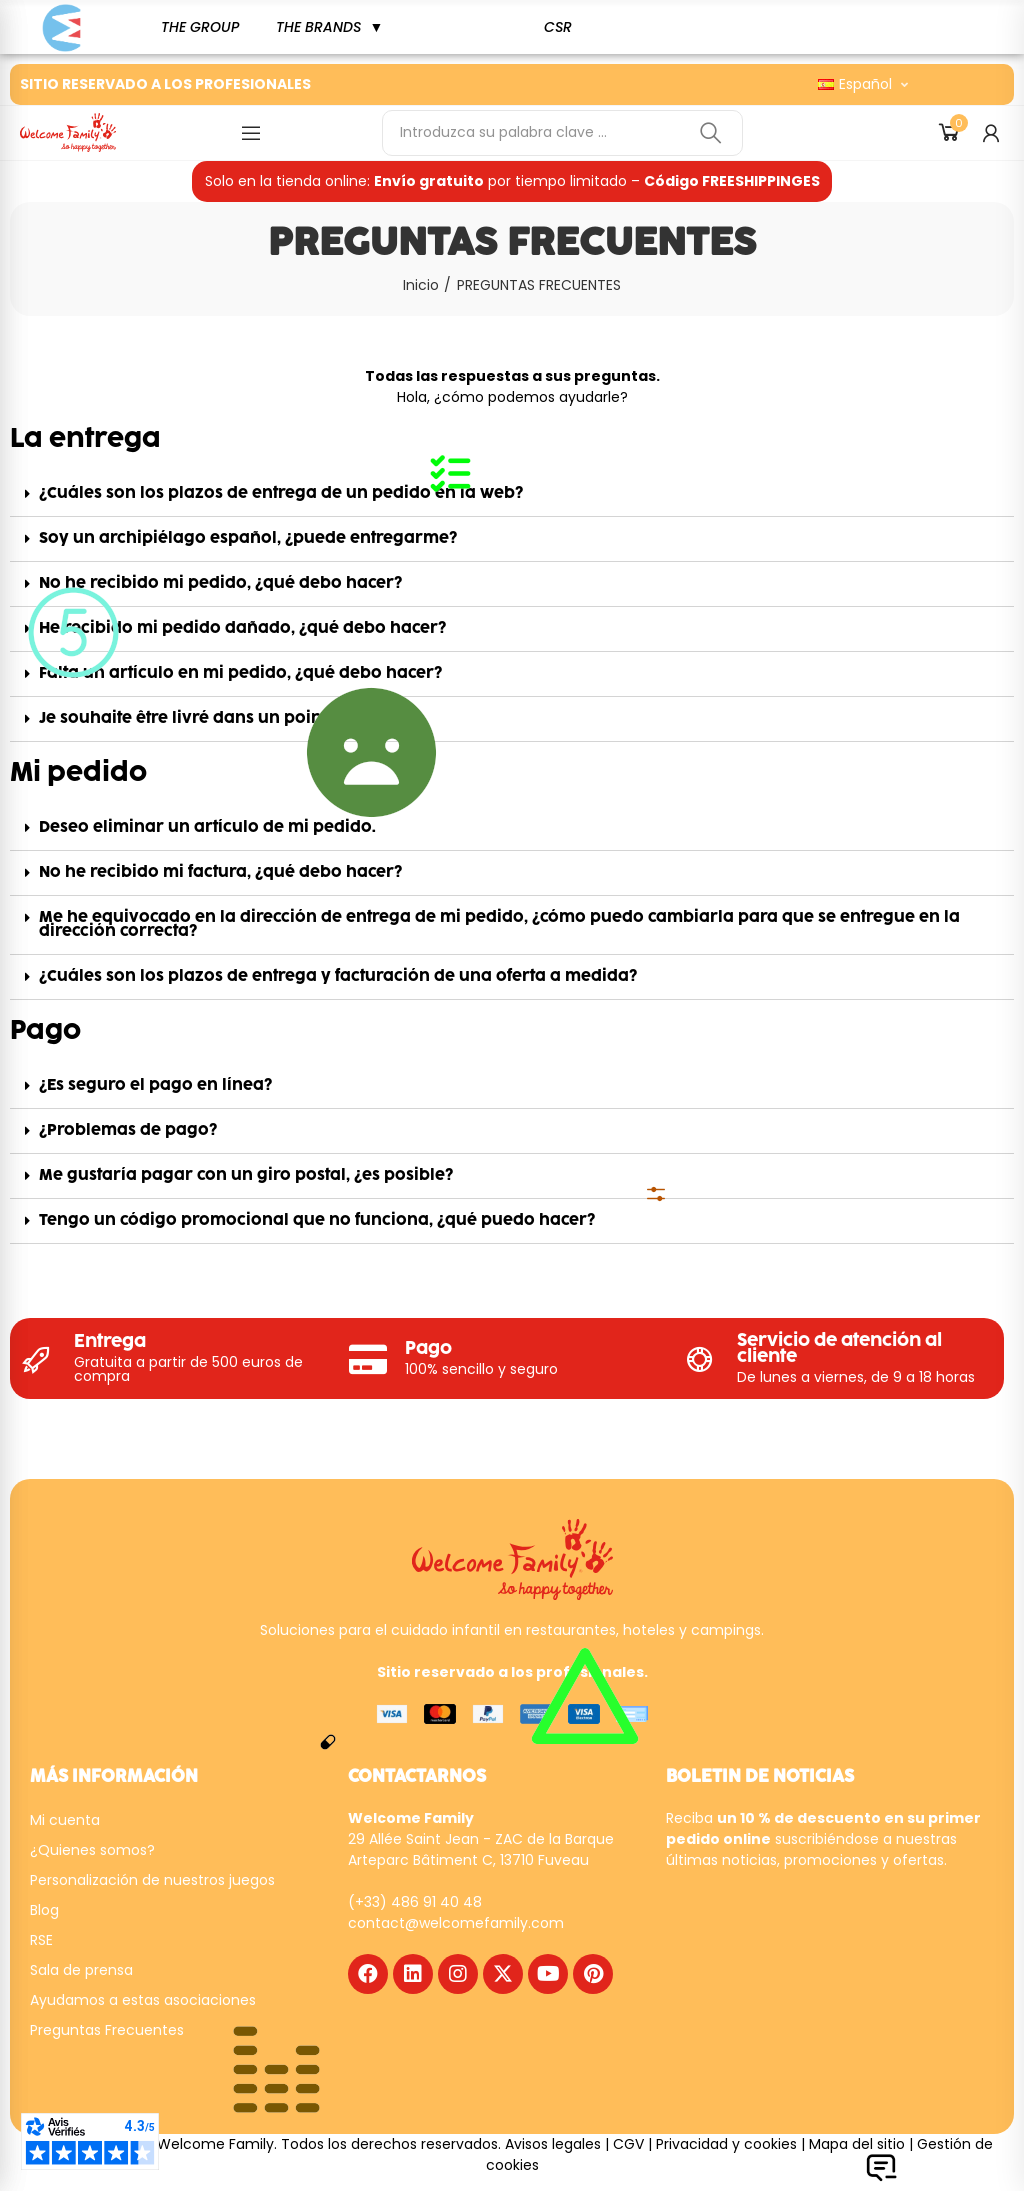 The width and height of the screenshot is (1024, 2191). Describe the element at coordinates (450, 473) in the screenshot. I see `view completed tasks` at that location.